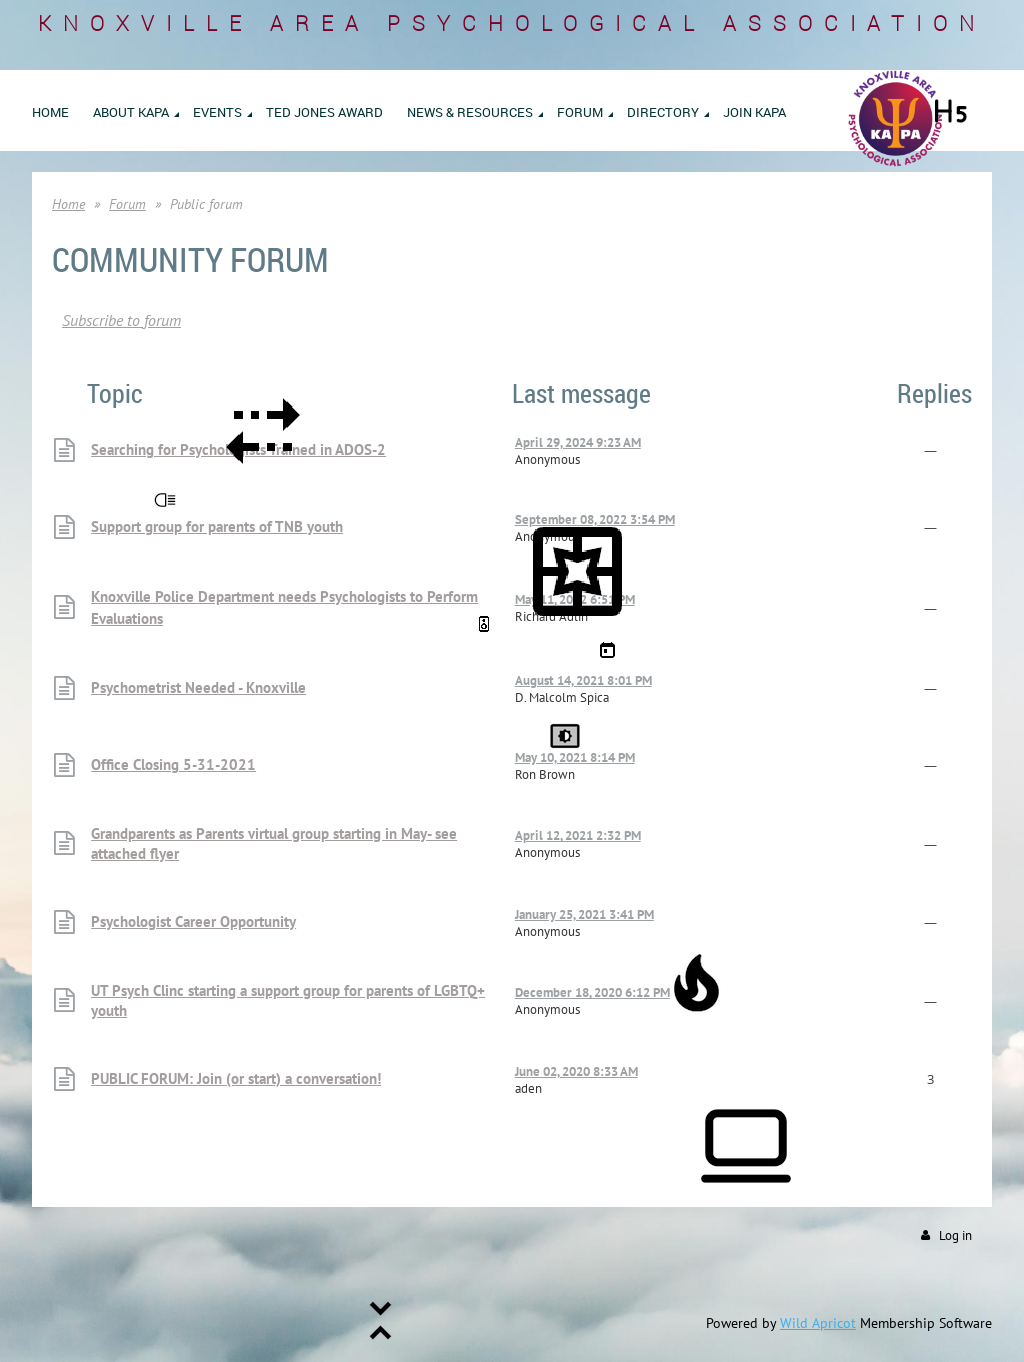 The height and width of the screenshot is (1362, 1024). Describe the element at coordinates (565, 736) in the screenshot. I see `adjust display brightness settings` at that location.